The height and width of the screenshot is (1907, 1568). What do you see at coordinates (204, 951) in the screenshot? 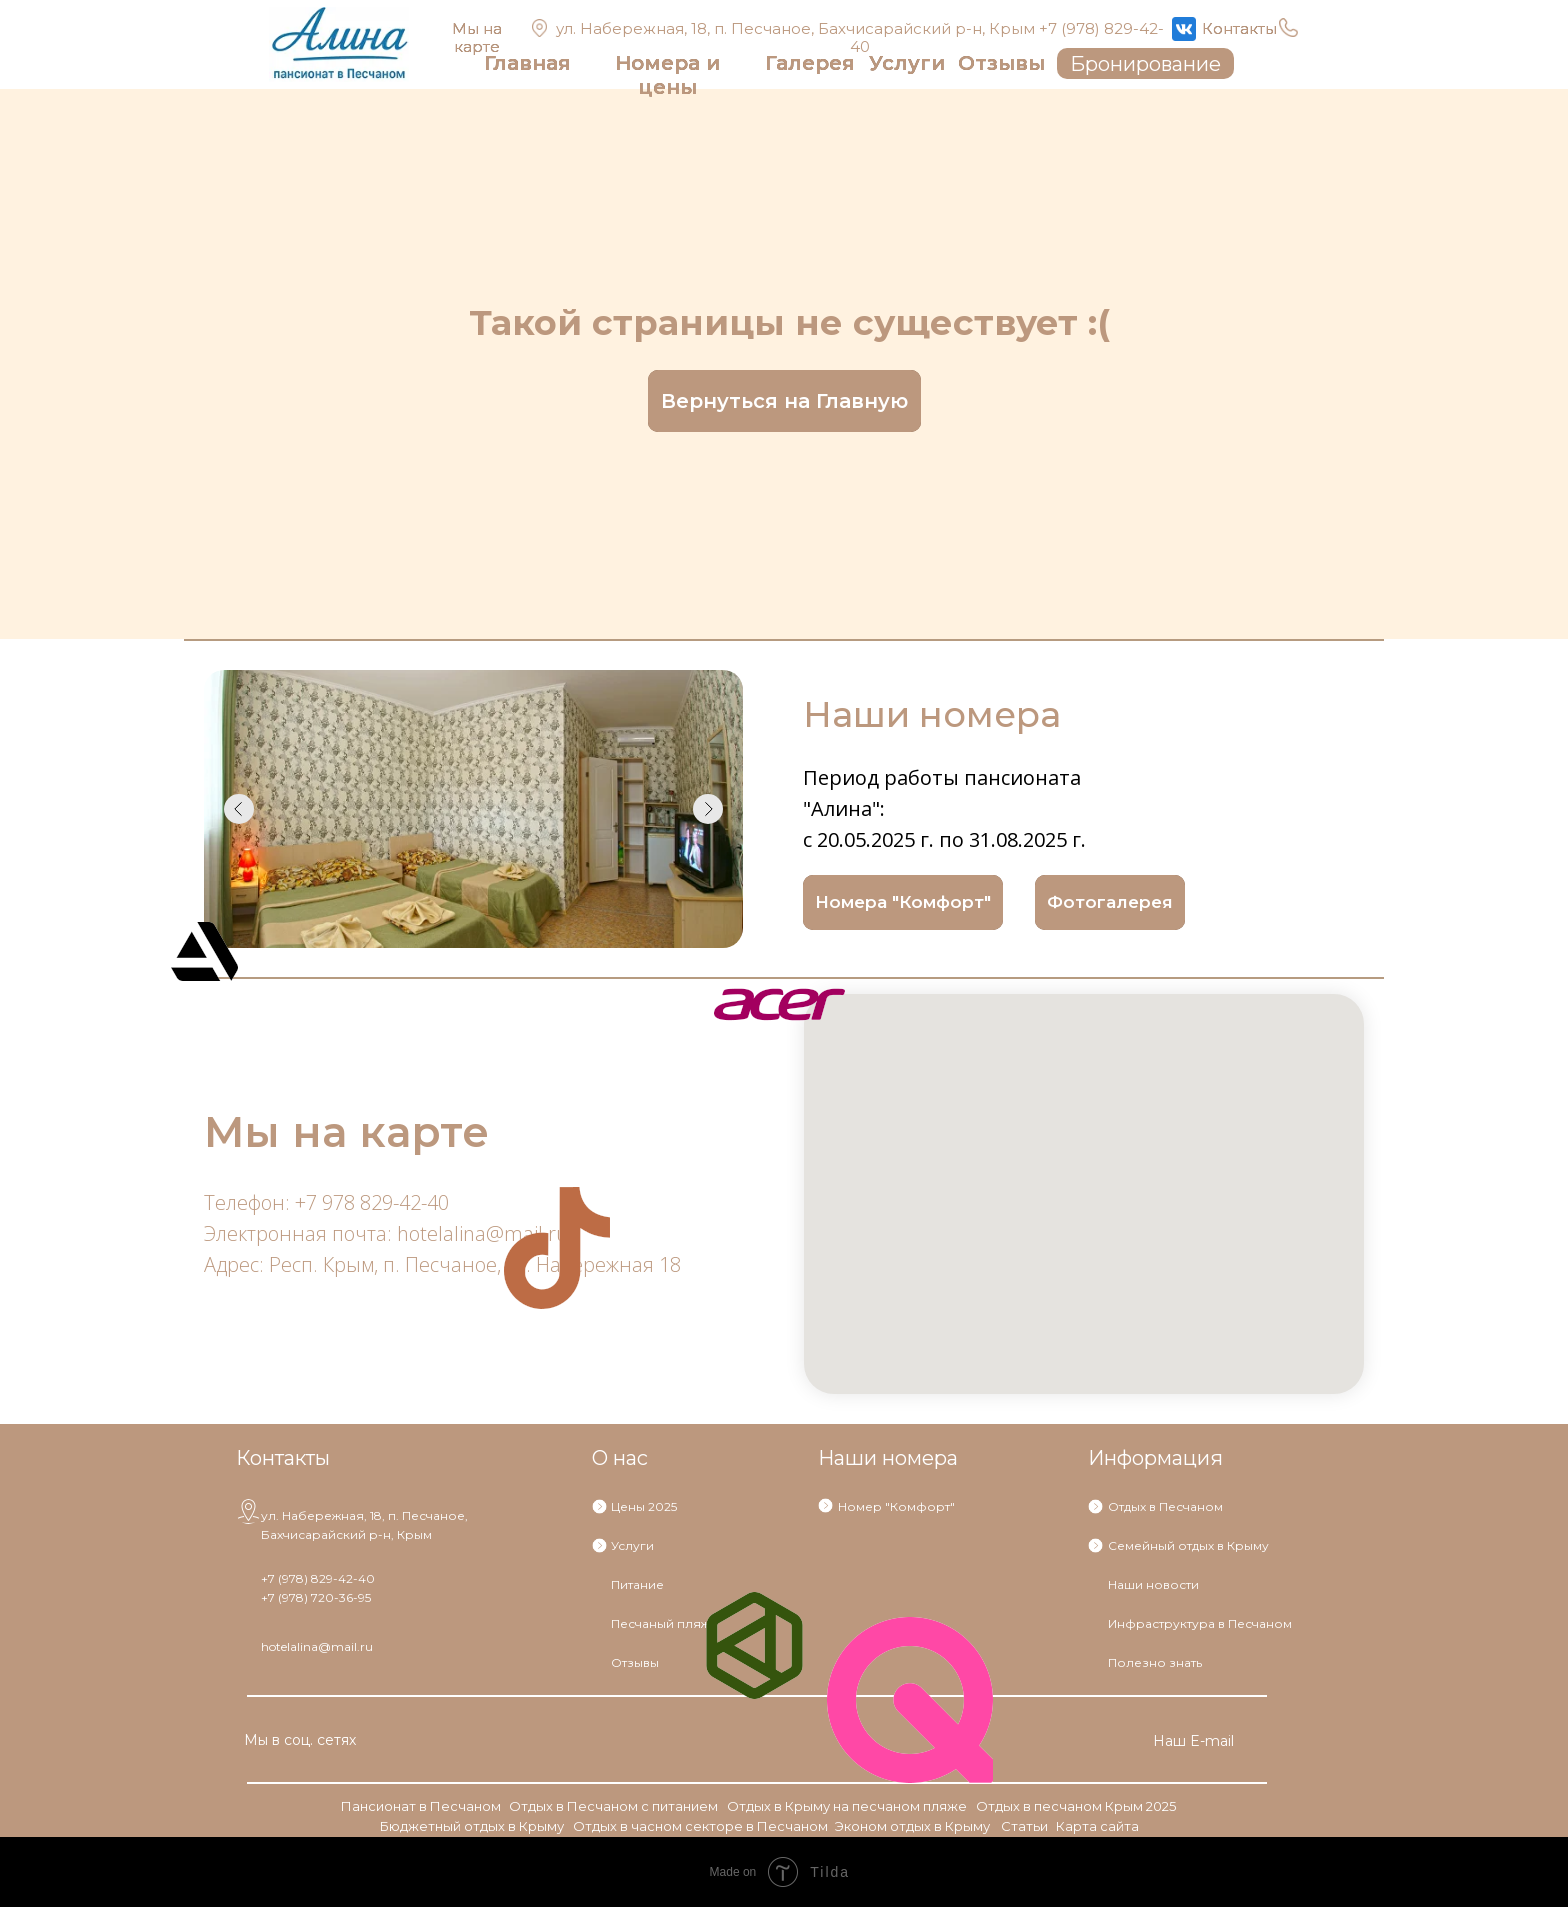
I see `visit ArtStation profile or portfolio` at bounding box center [204, 951].